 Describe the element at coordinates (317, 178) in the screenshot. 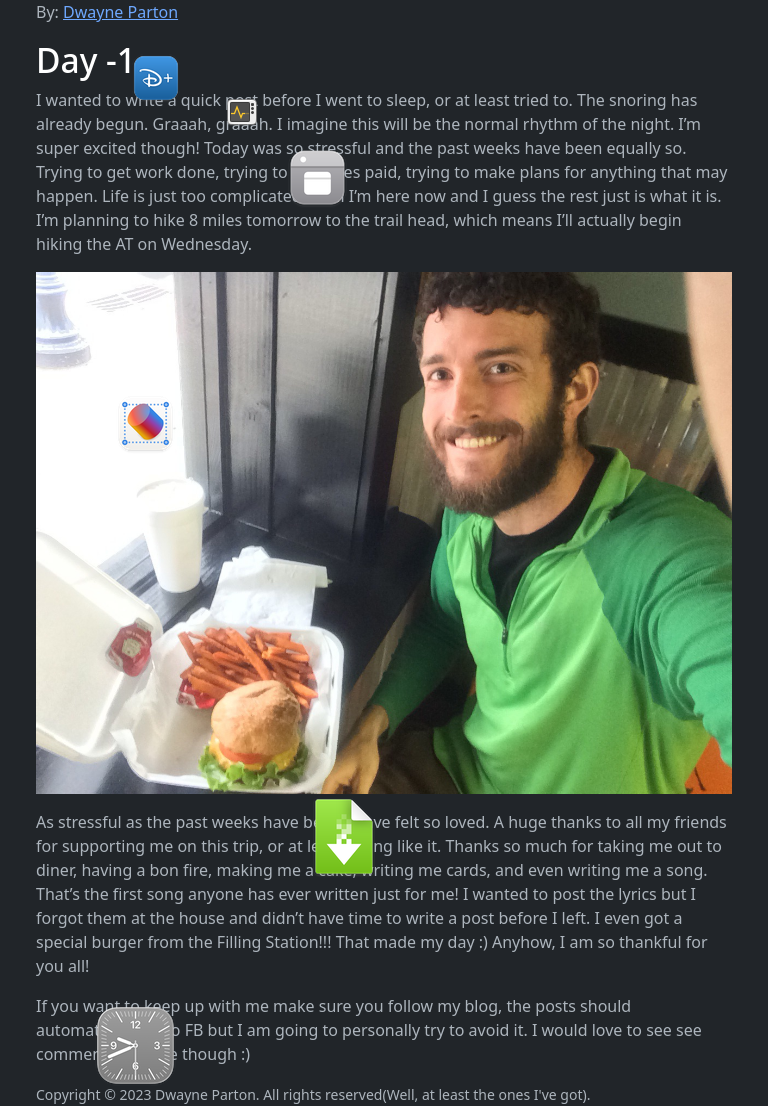

I see `duplicate the current window` at that location.